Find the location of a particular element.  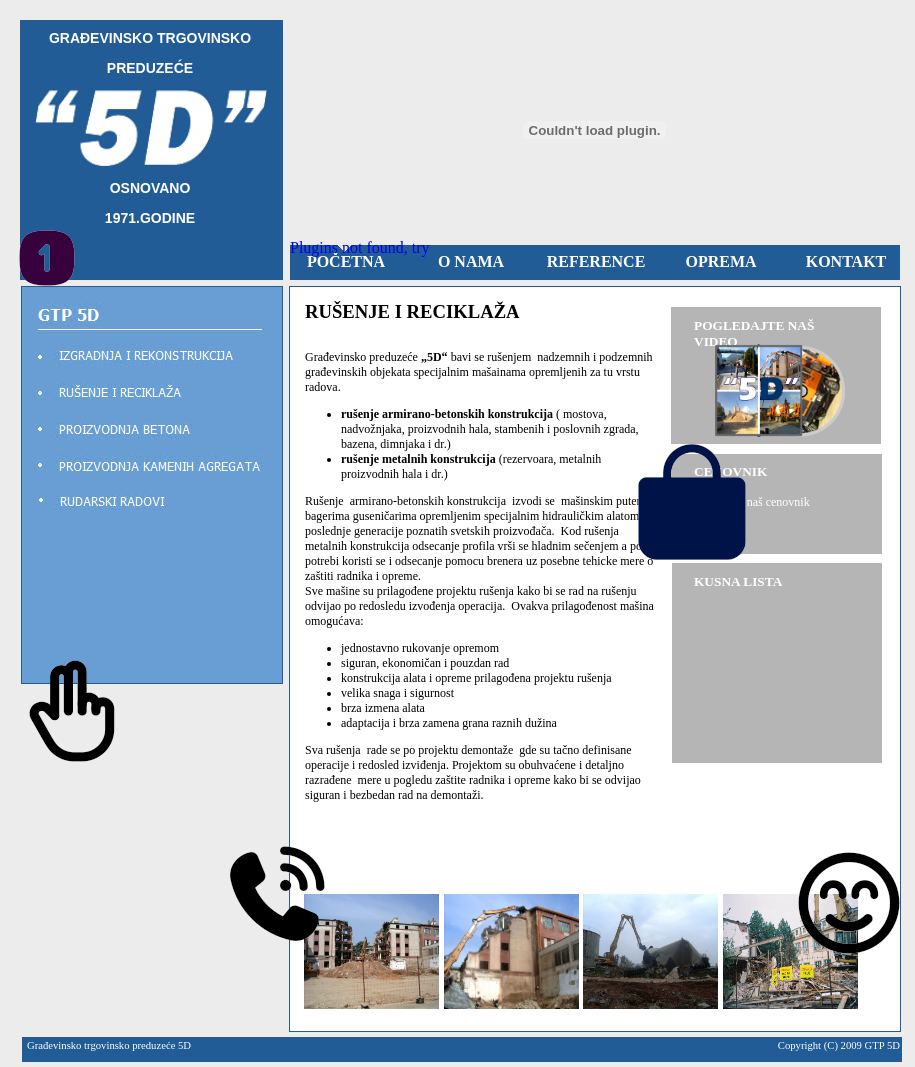

add a positive reaction or emoji is located at coordinates (849, 903).